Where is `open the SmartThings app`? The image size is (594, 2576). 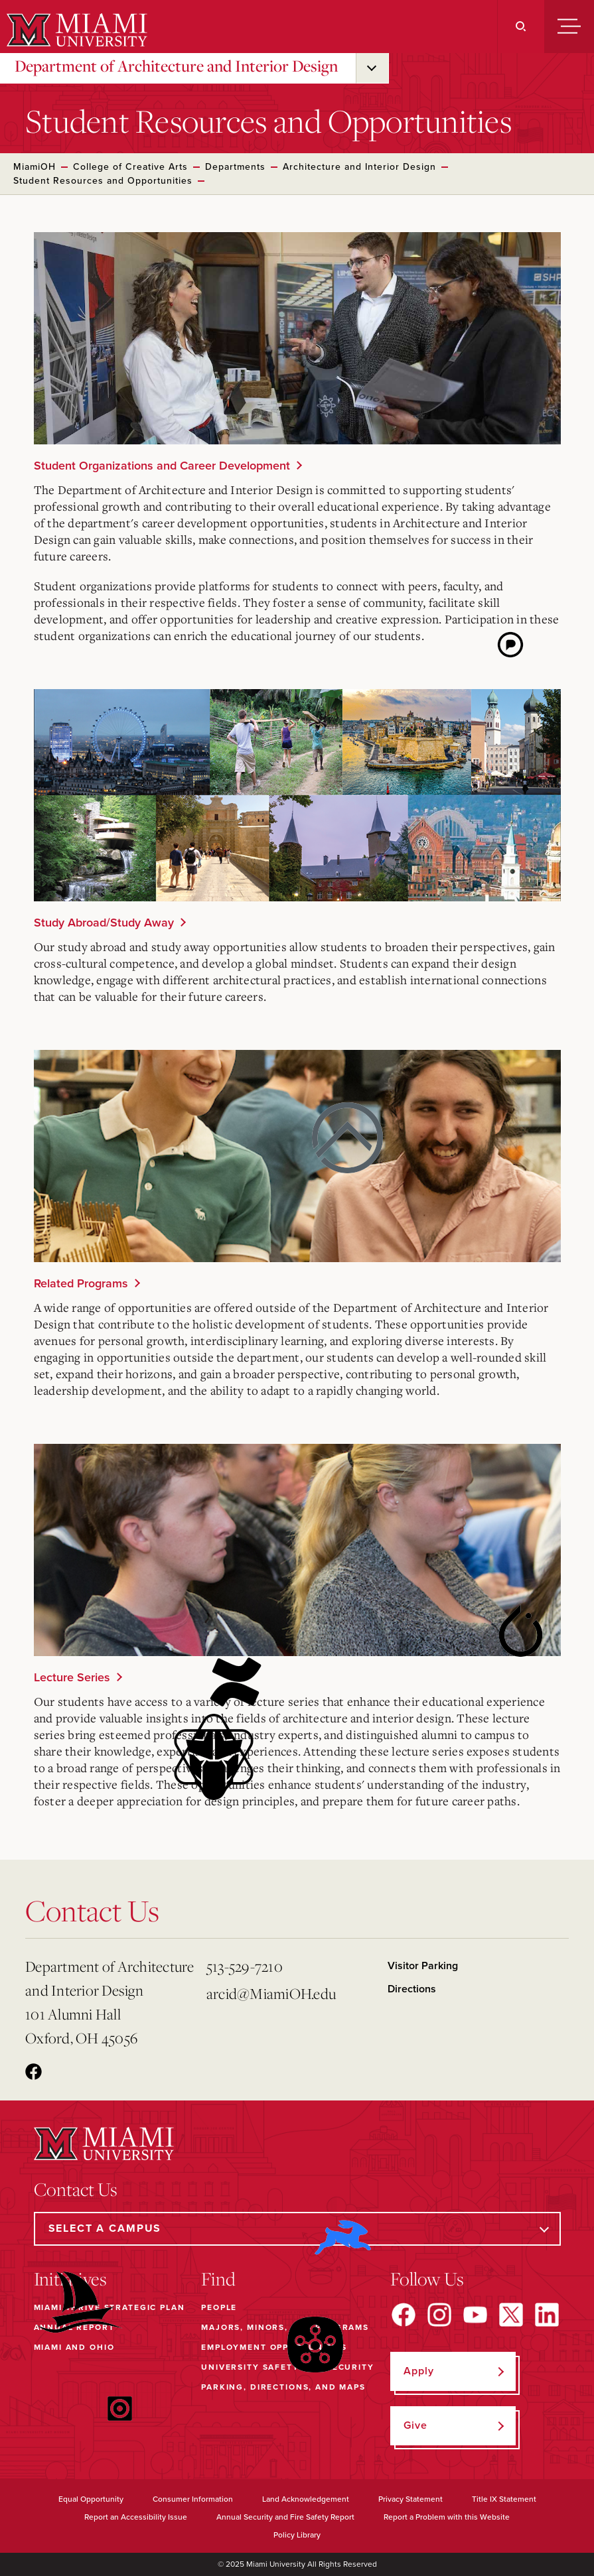 open the SmartThings app is located at coordinates (315, 2345).